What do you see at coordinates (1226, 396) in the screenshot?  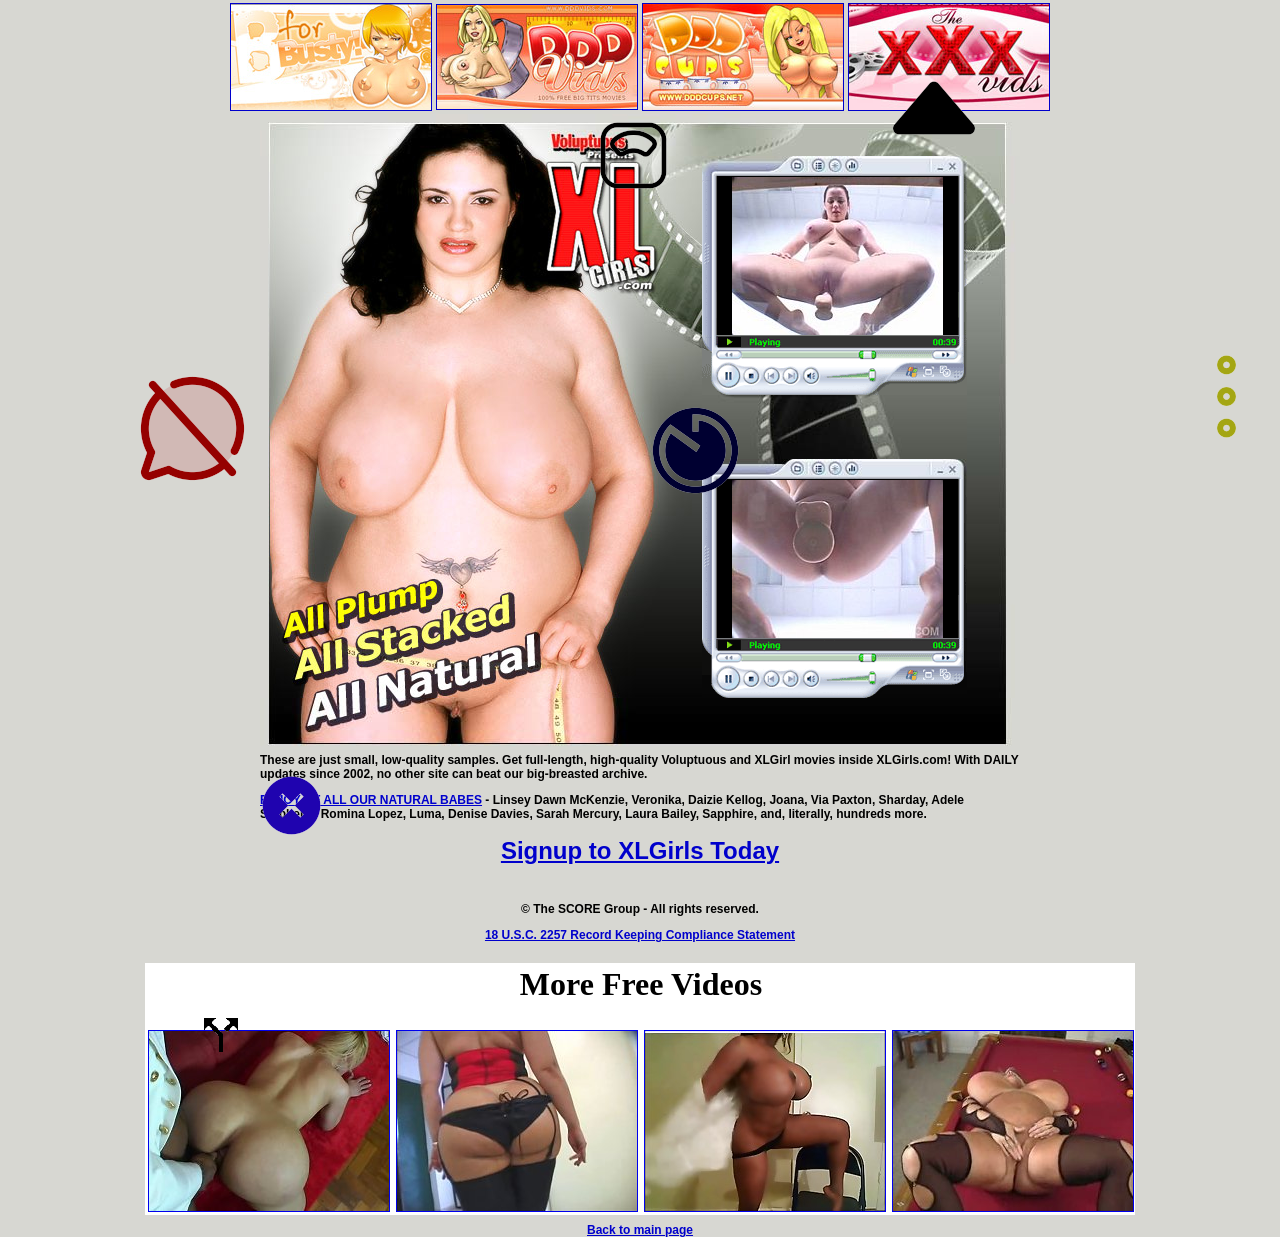 I see `open more options menu` at bounding box center [1226, 396].